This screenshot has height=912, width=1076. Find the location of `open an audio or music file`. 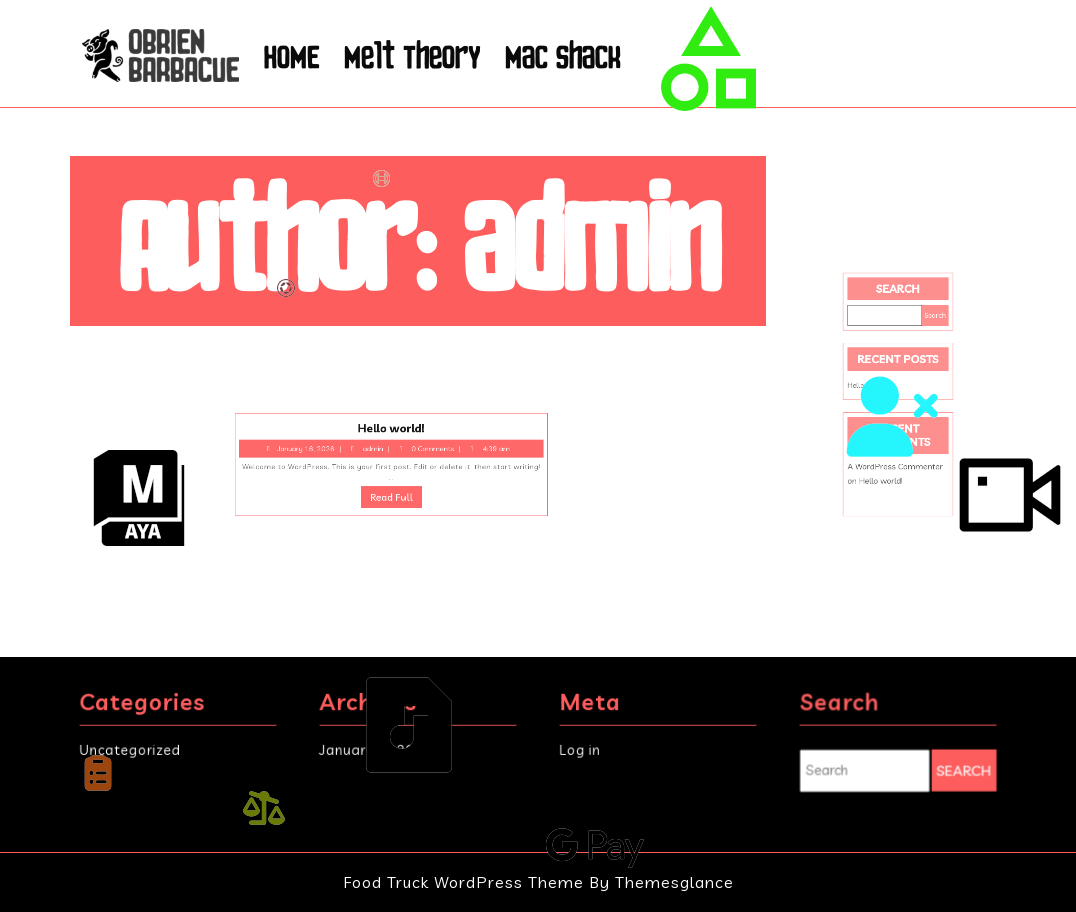

open an audio or music file is located at coordinates (409, 725).